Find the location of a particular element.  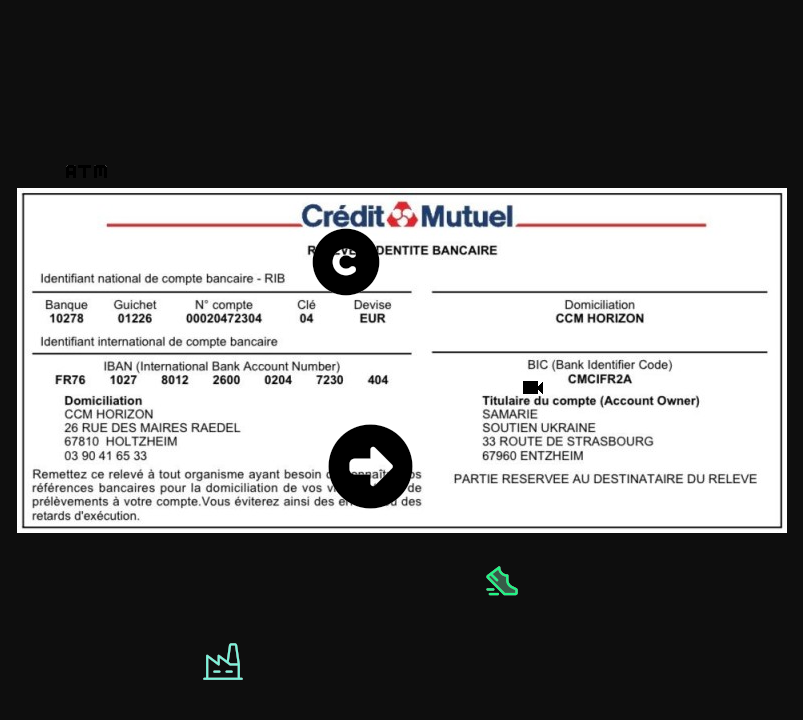

view manufacturing or production facilities is located at coordinates (223, 663).